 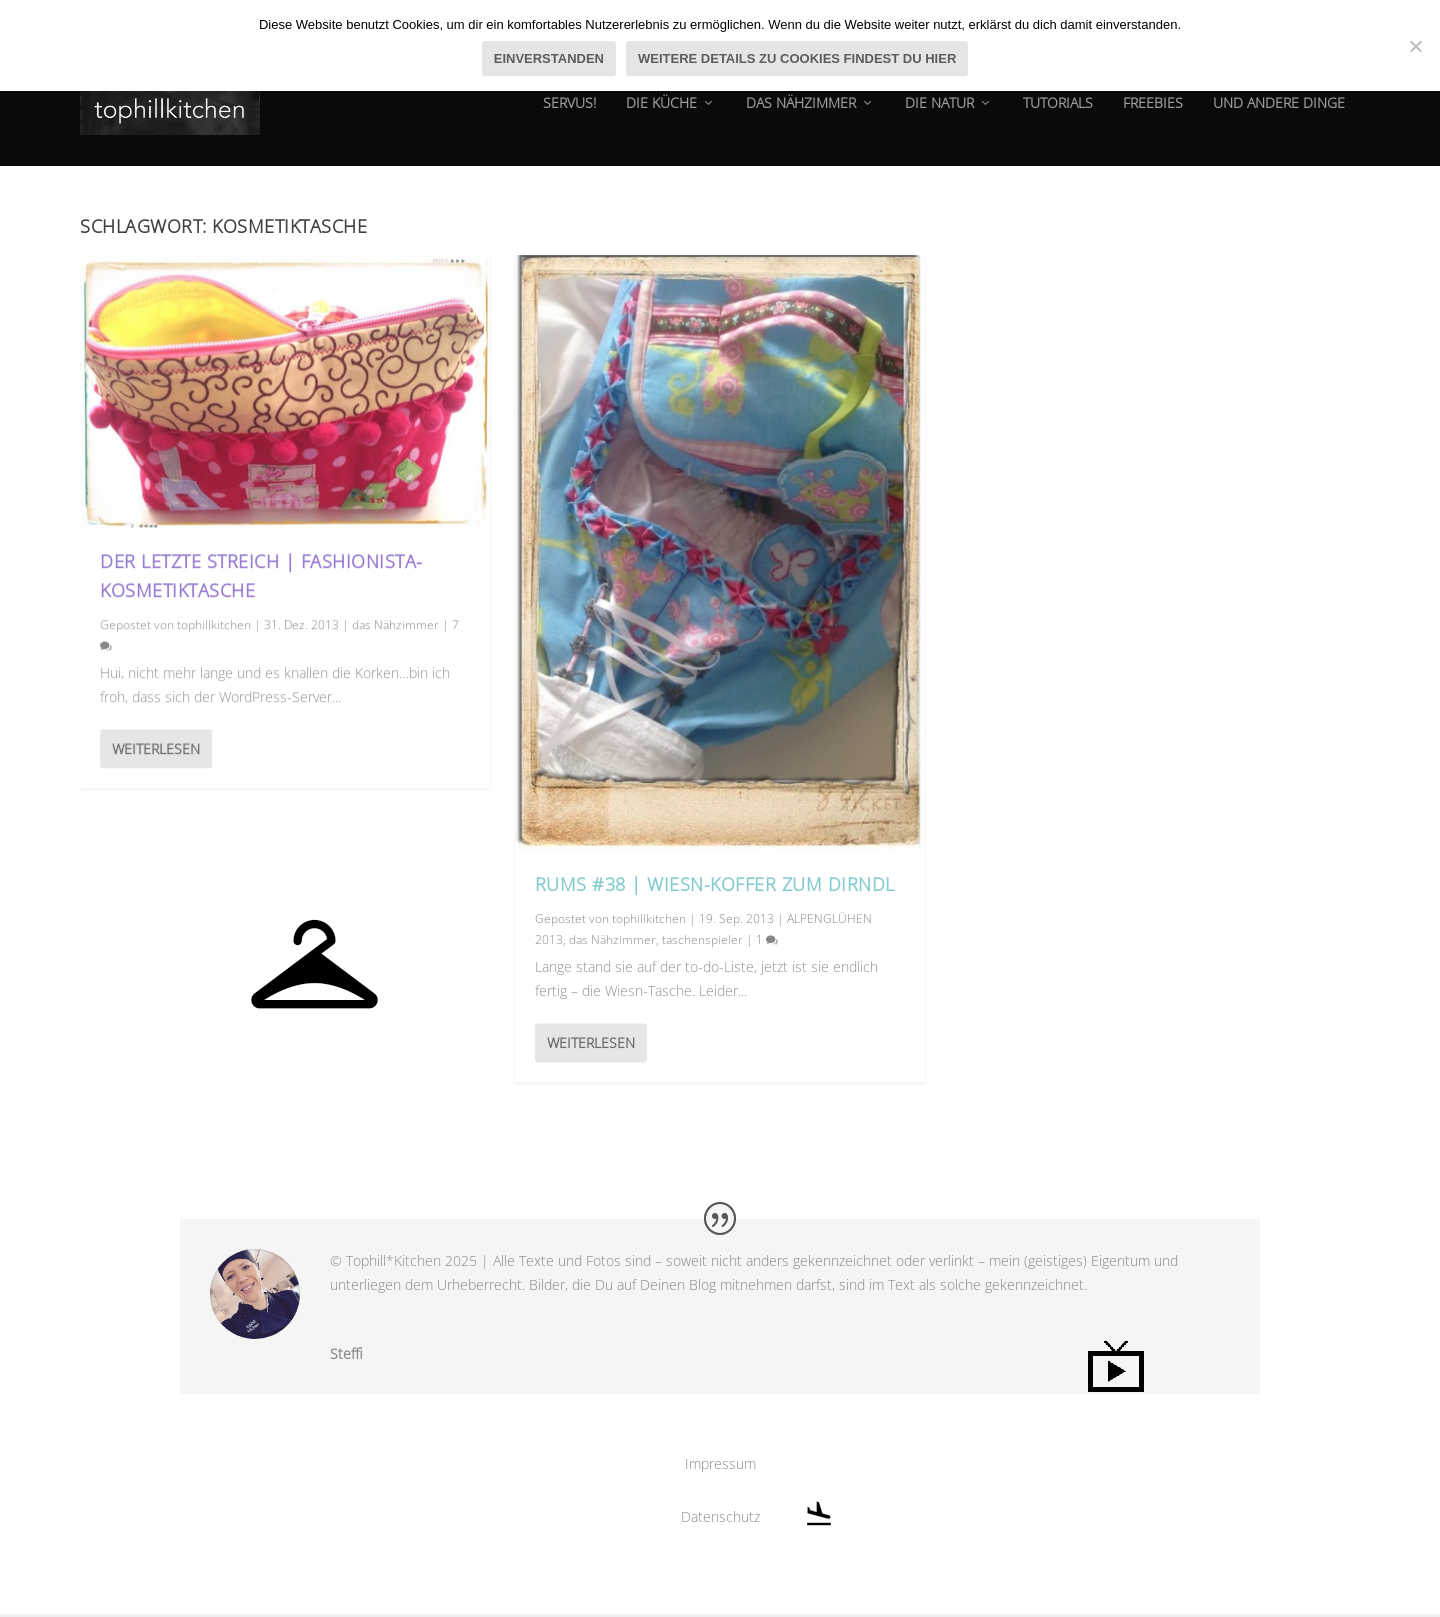 I want to click on access wardrobe or clothing options, so click(x=314, y=970).